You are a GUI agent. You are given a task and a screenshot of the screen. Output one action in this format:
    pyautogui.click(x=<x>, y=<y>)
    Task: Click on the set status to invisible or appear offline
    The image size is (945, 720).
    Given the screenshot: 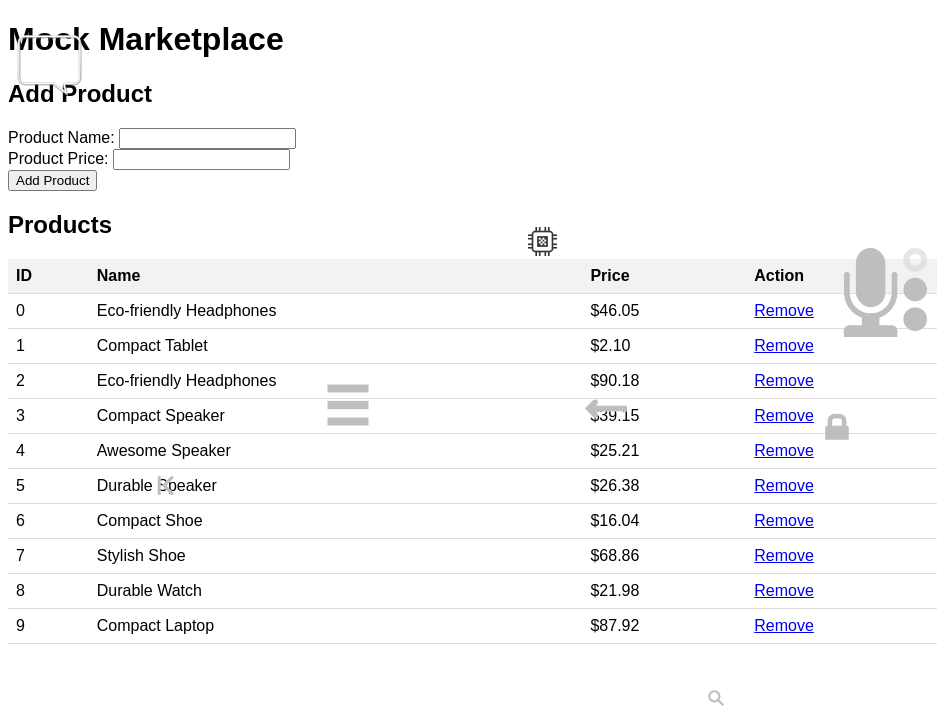 What is the action you would take?
    pyautogui.click(x=50, y=65)
    